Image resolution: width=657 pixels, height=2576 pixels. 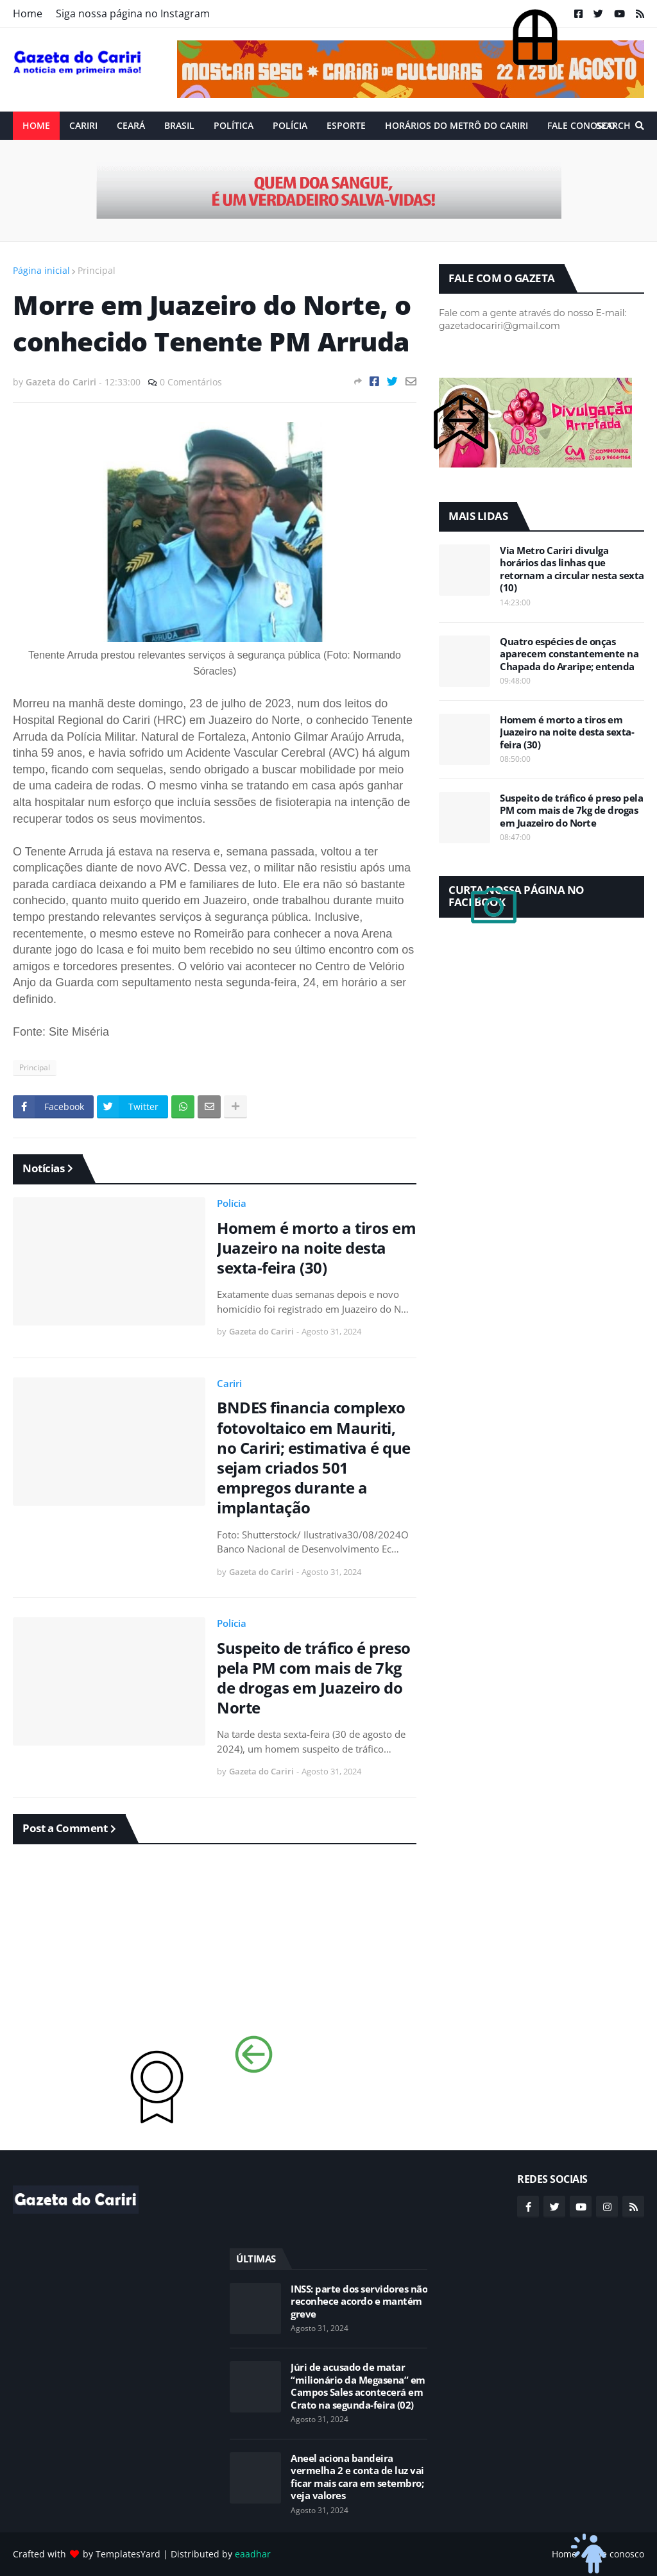 I want to click on report an incident or emergency involving a person, so click(x=592, y=2554).